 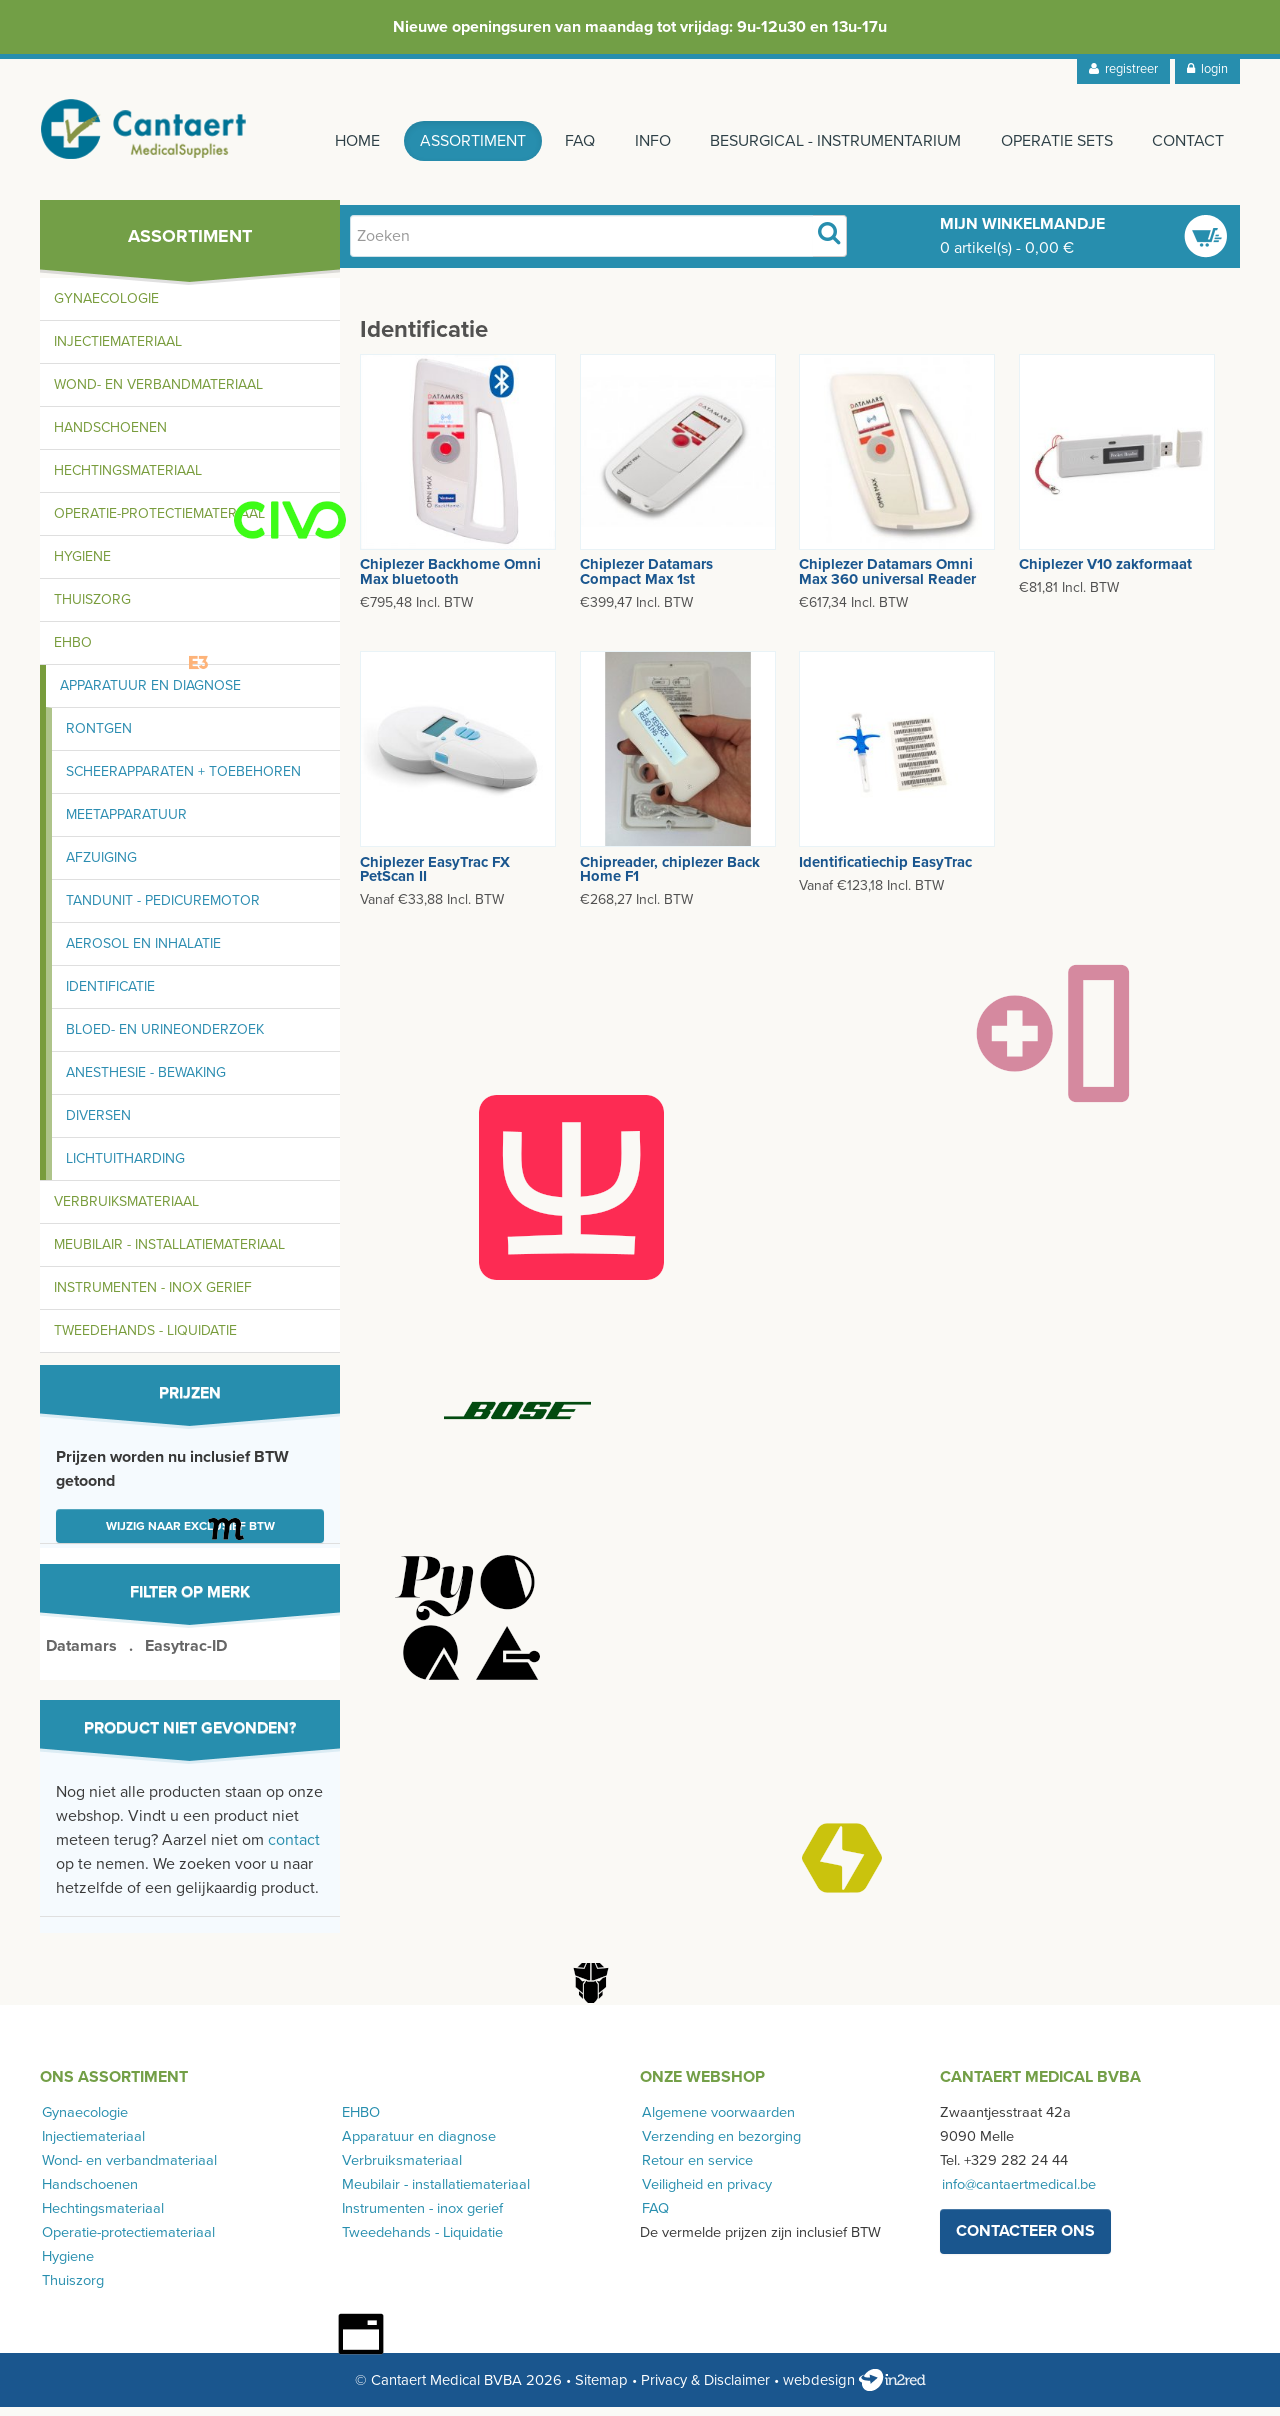 What do you see at coordinates (571, 1187) in the screenshot?
I see `open the Rime input method application` at bounding box center [571, 1187].